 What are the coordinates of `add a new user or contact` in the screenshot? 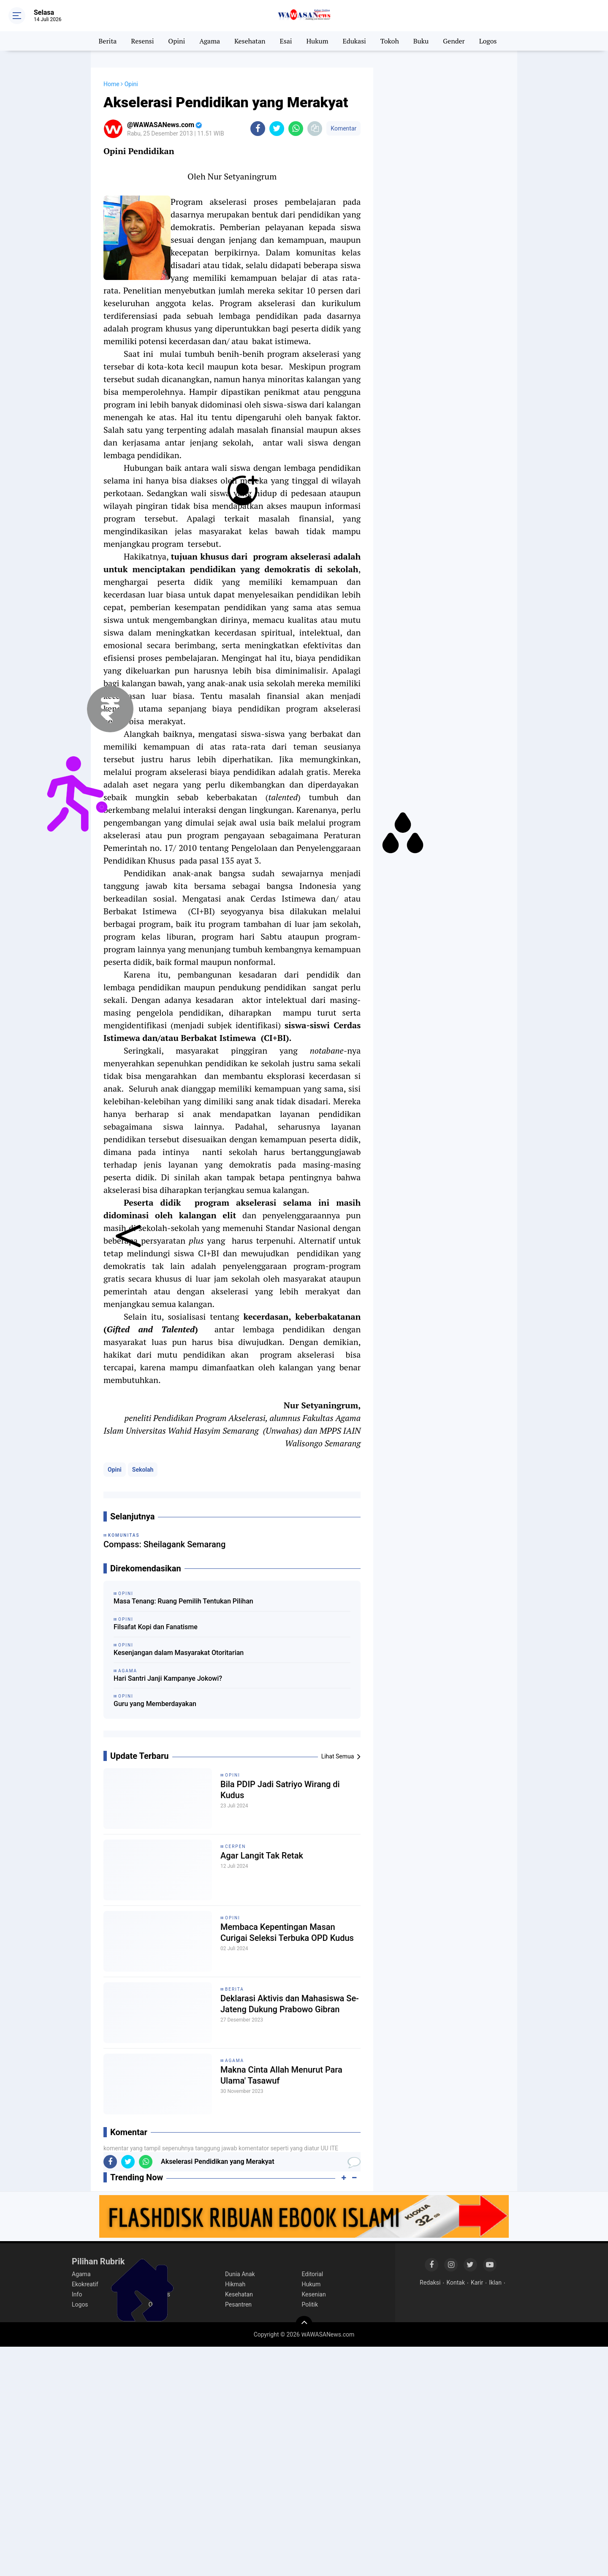 It's located at (242, 490).